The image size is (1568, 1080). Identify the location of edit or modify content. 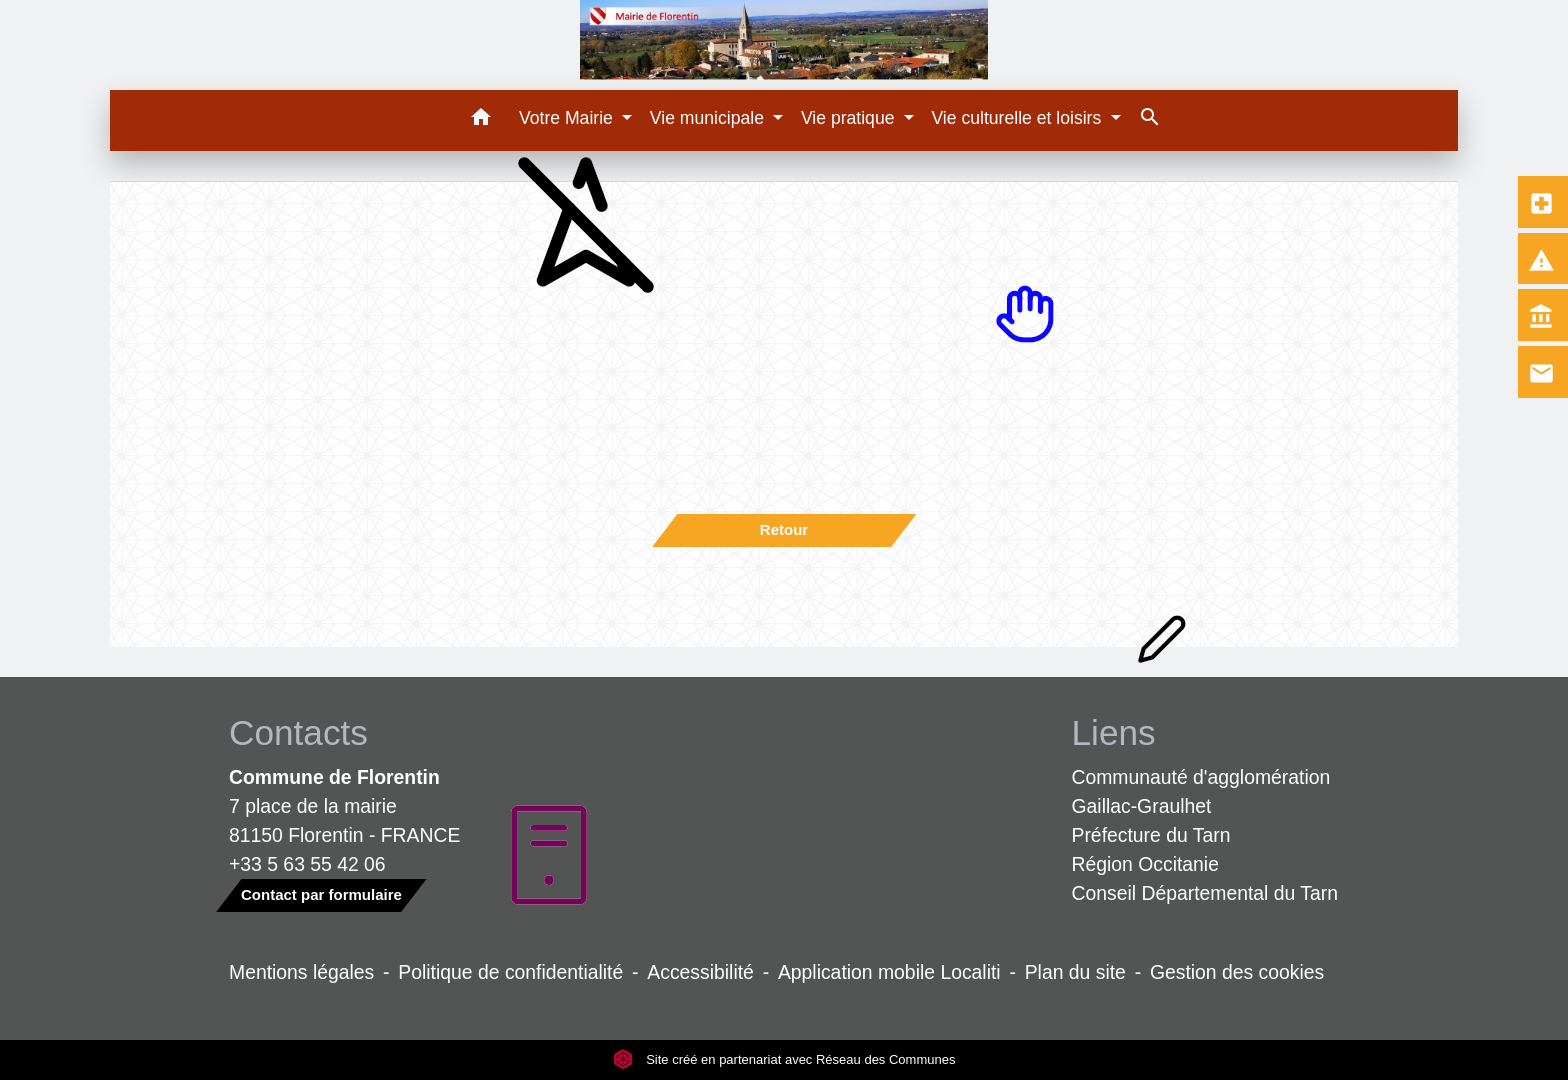
(1162, 639).